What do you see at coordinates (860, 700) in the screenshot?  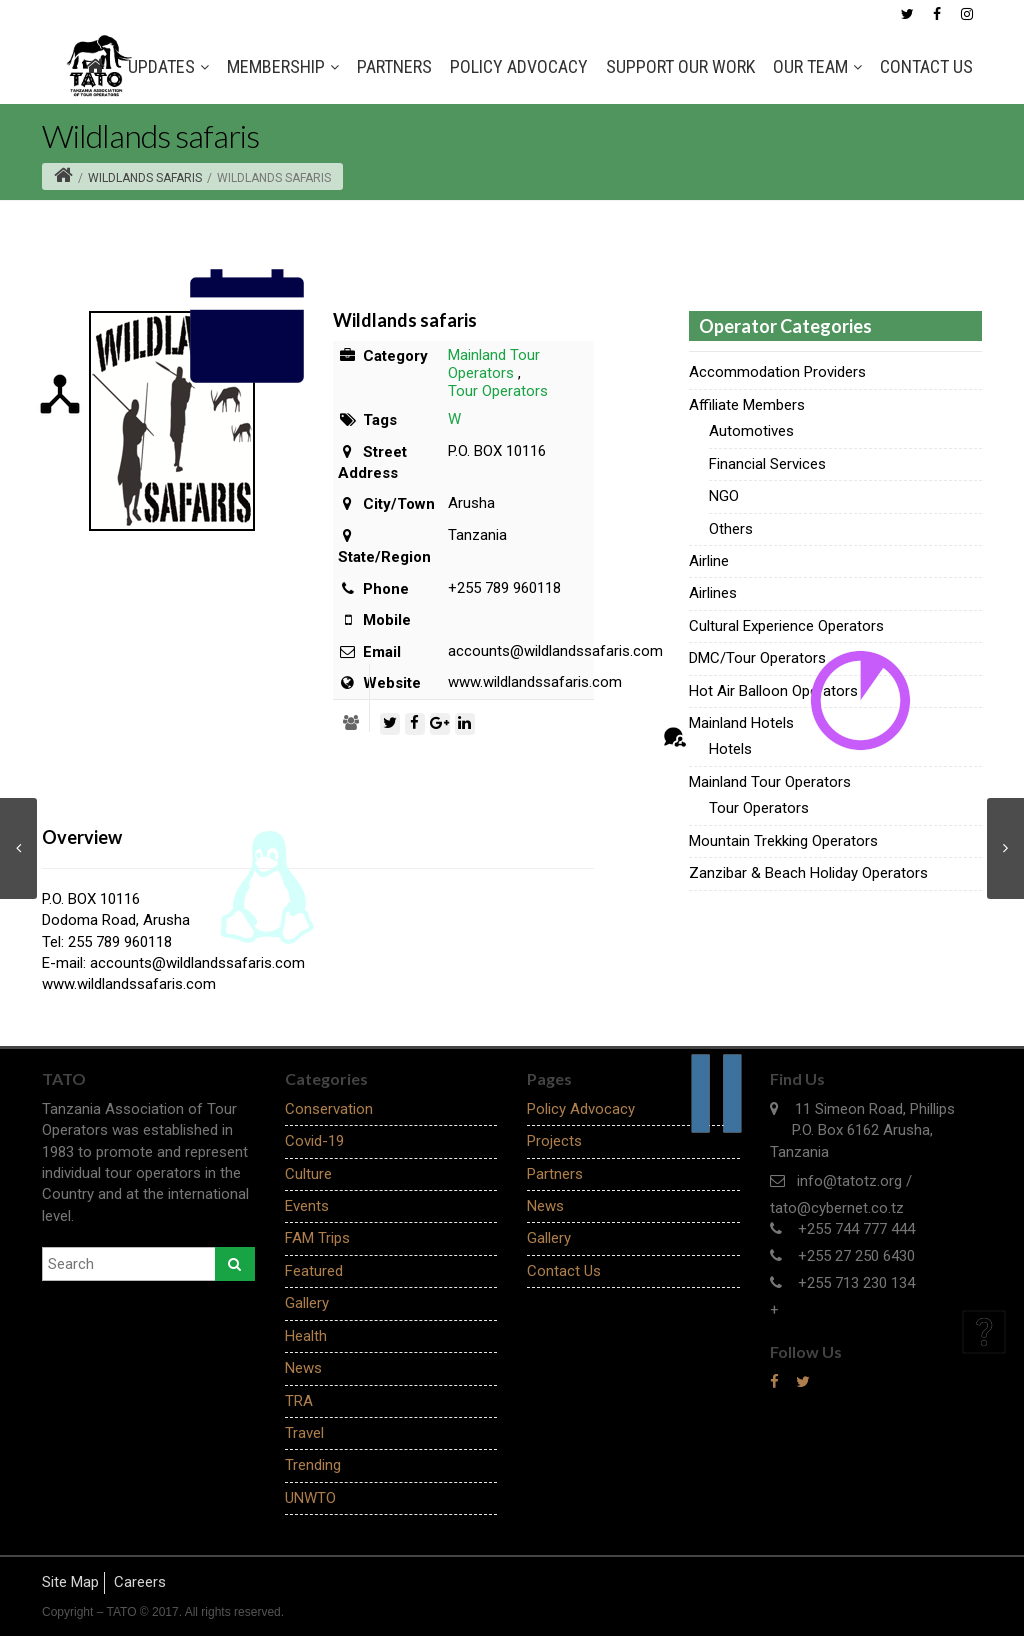 I see `indicates 10% progress or completion` at bounding box center [860, 700].